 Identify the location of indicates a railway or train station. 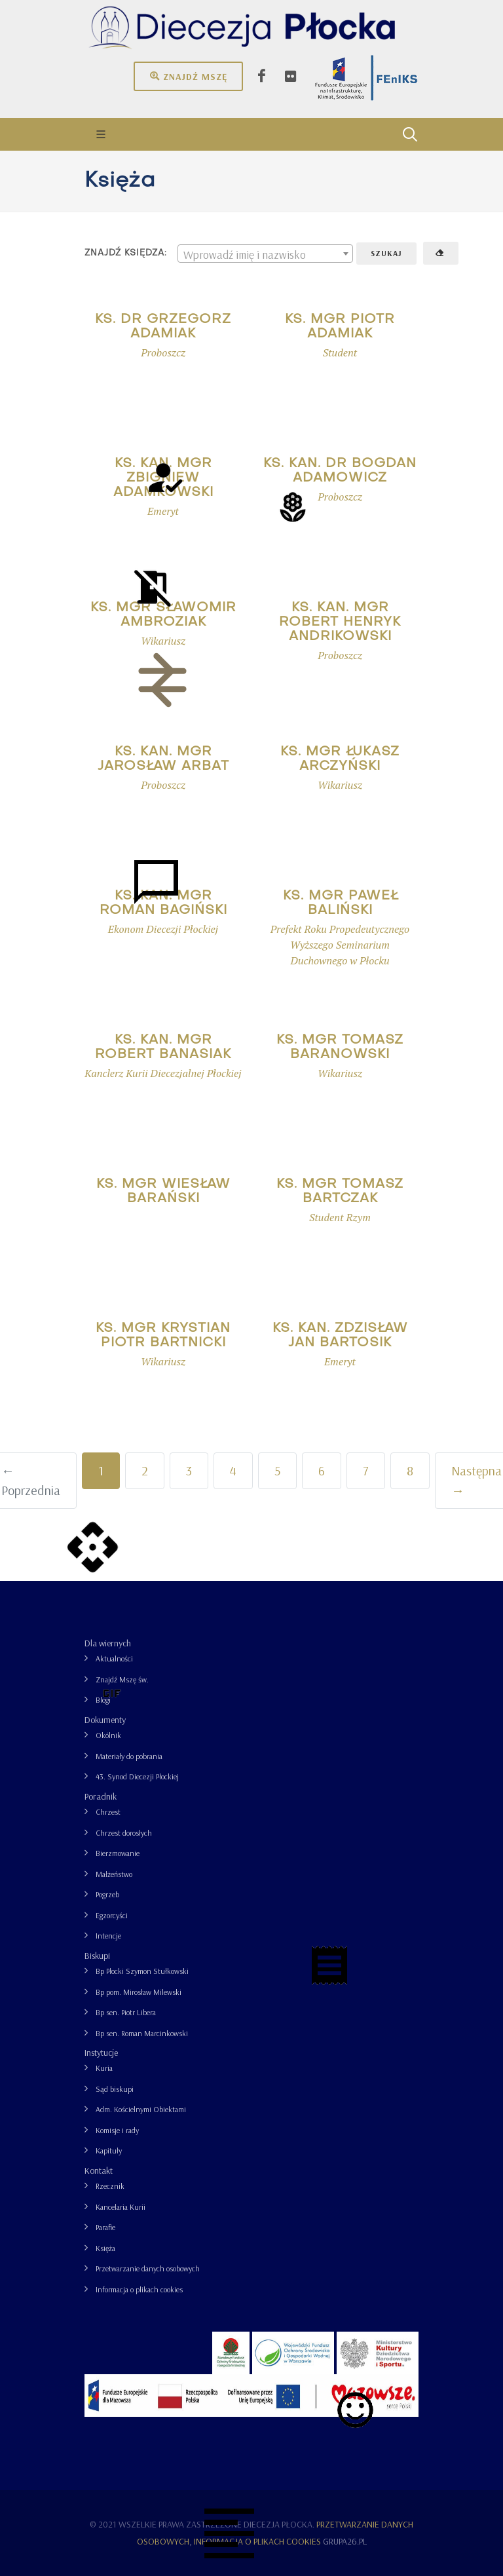
(162, 680).